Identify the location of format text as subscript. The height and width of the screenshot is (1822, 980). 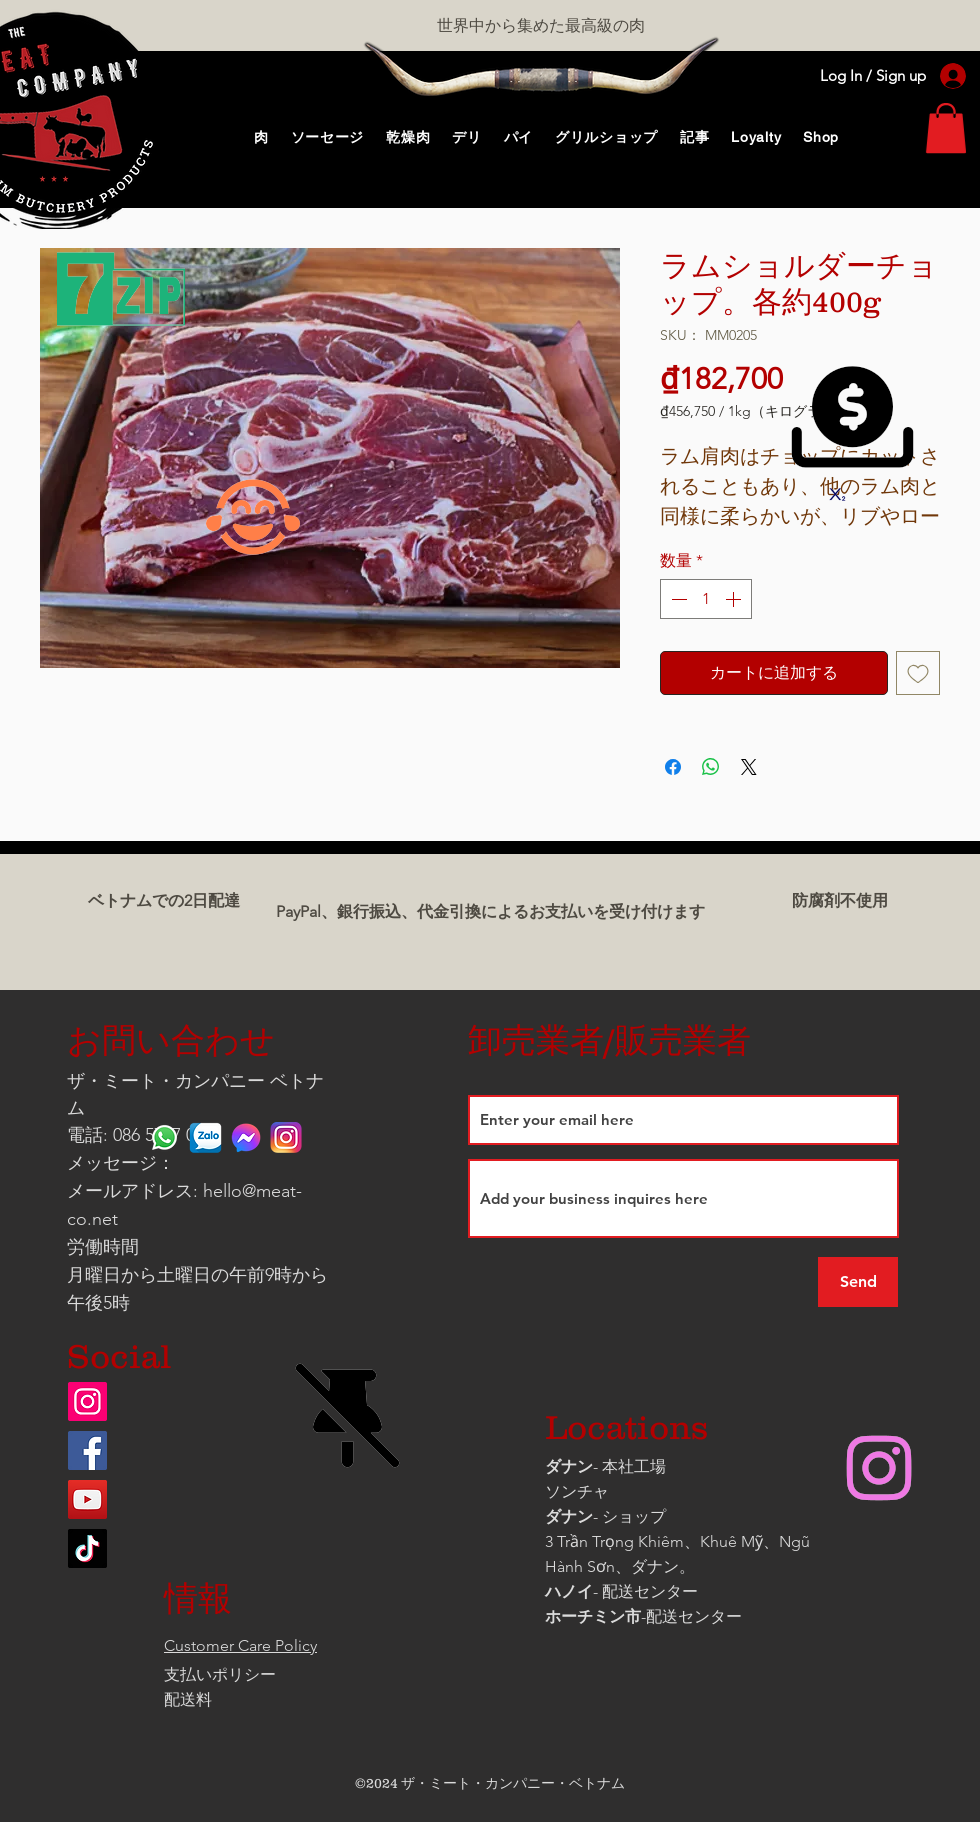
(836, 494).